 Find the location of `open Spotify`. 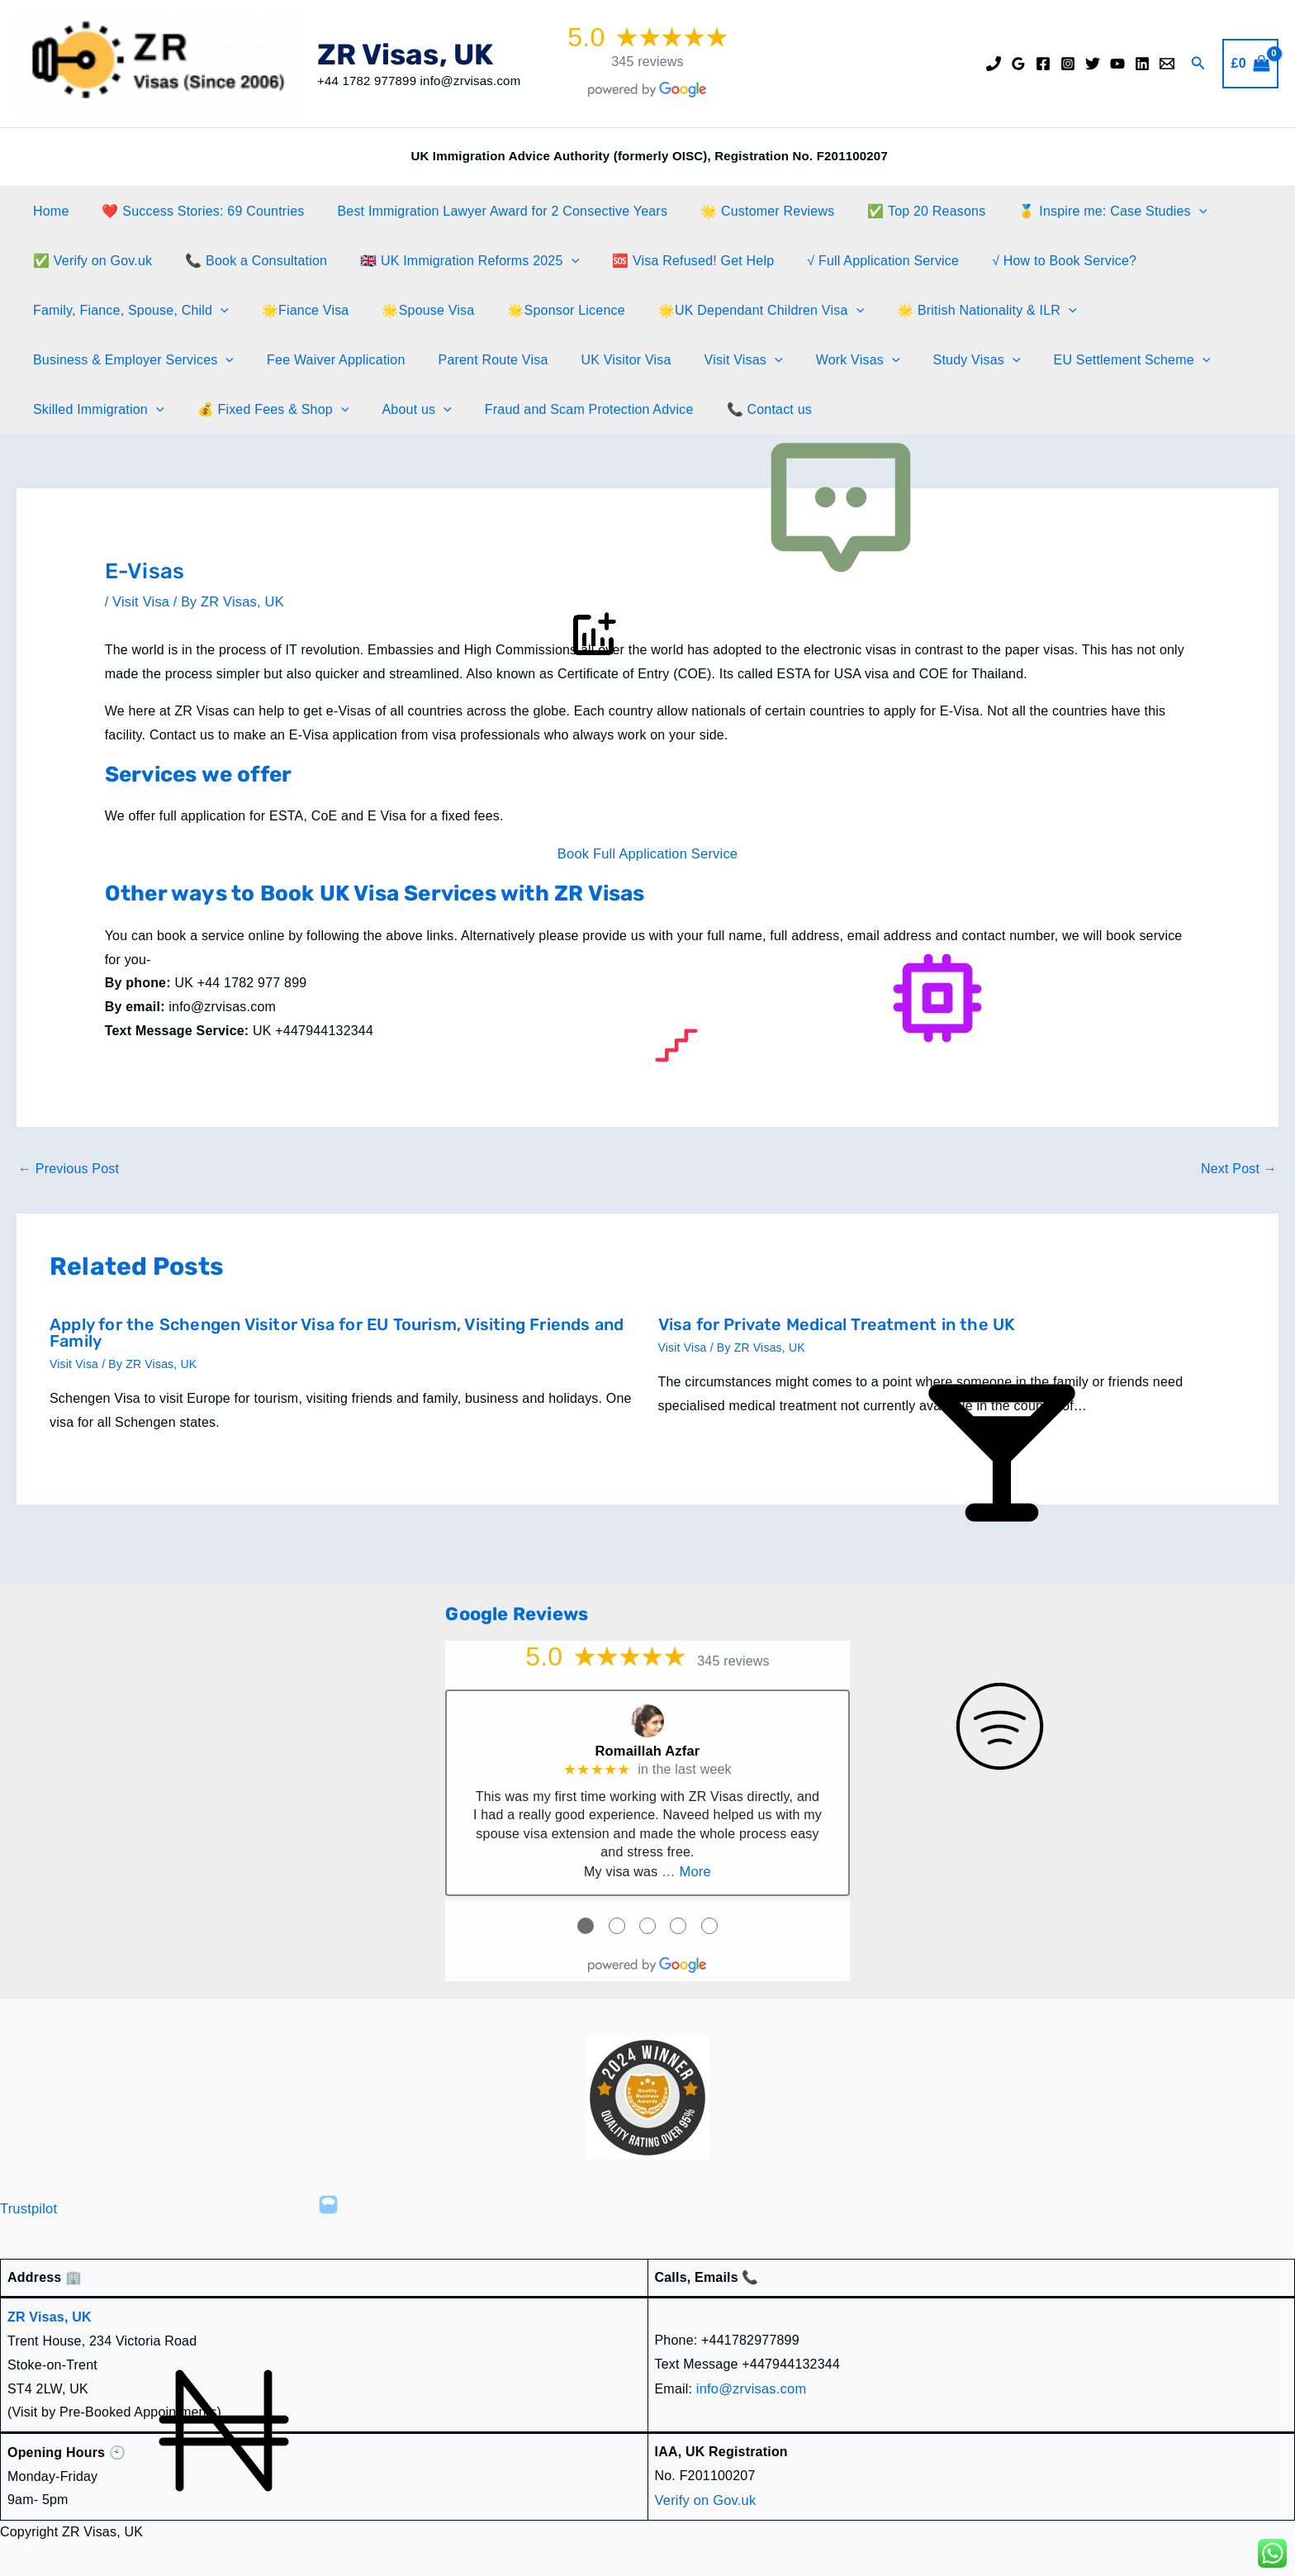

open Spotify is located at coordinates (999, 1726).